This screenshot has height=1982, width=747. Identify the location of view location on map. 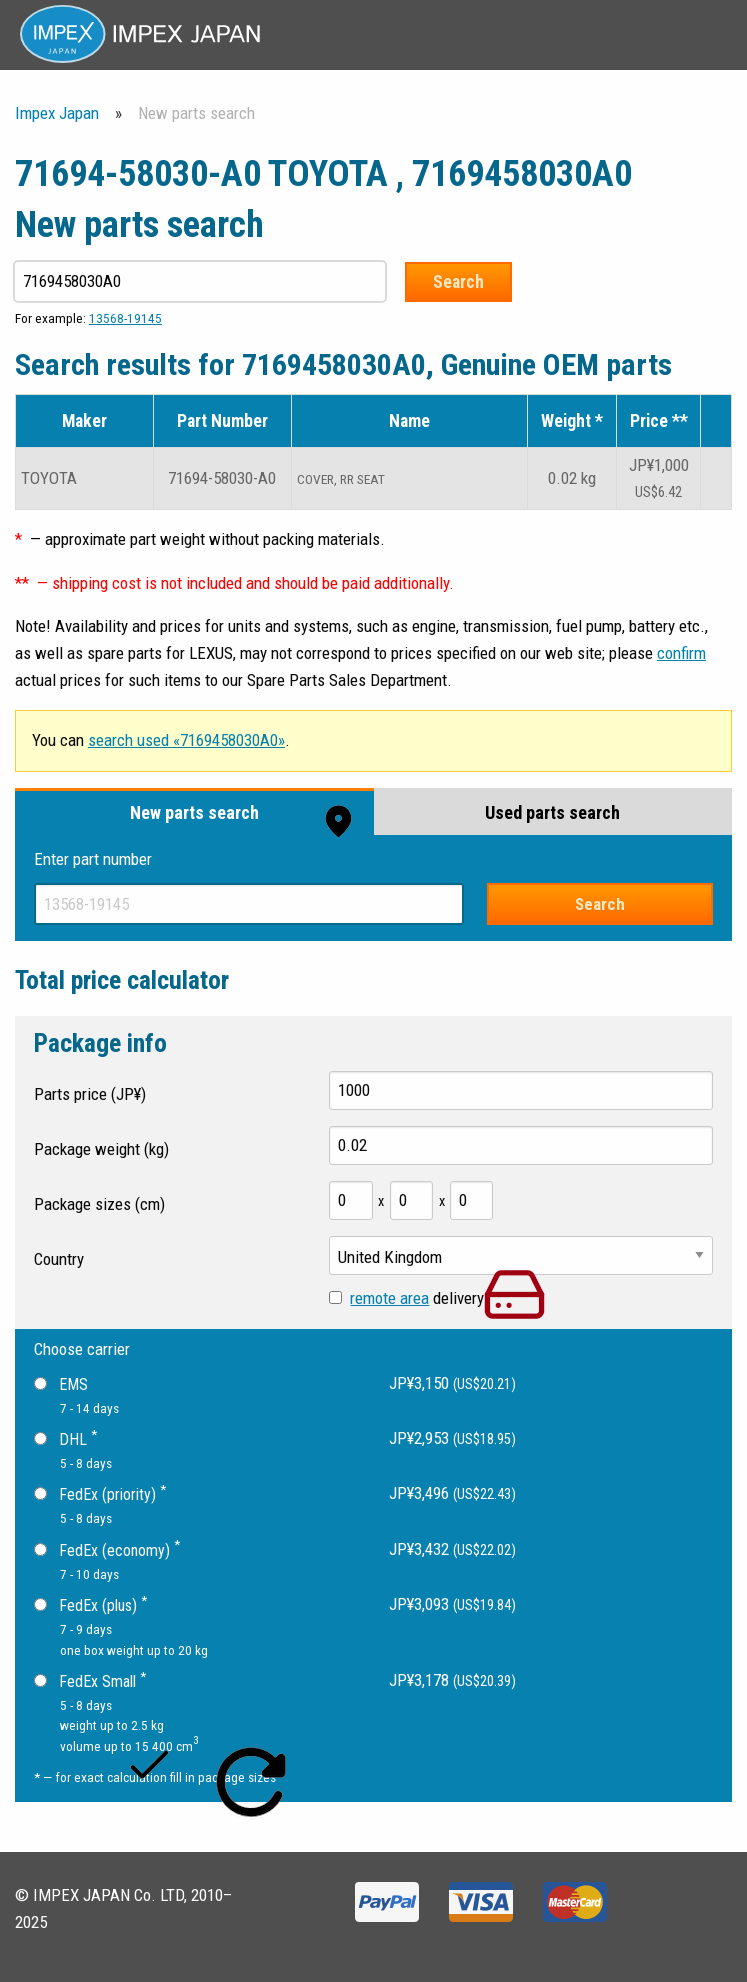
(338, 821).